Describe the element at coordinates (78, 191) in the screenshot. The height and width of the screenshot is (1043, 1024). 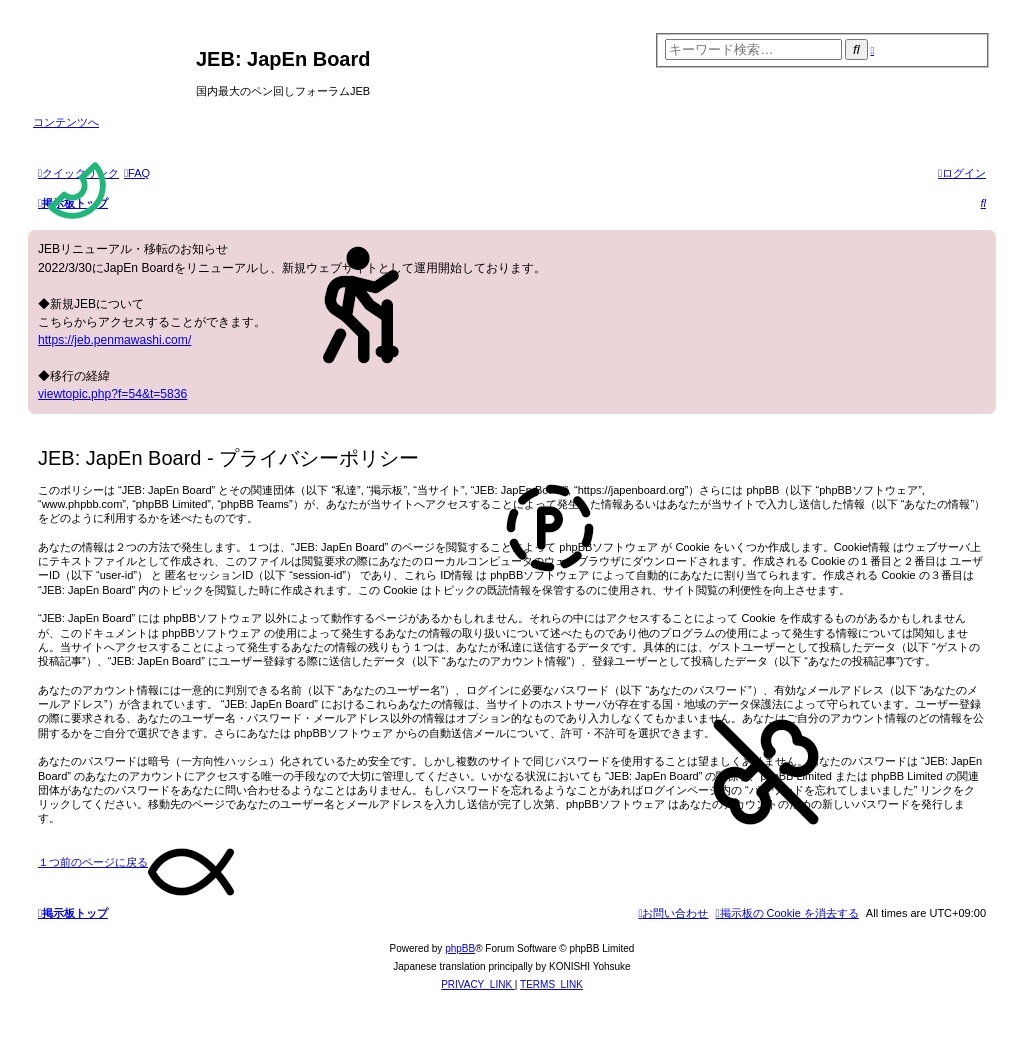
I see `select melon or cantaloupe fruit` at that location.